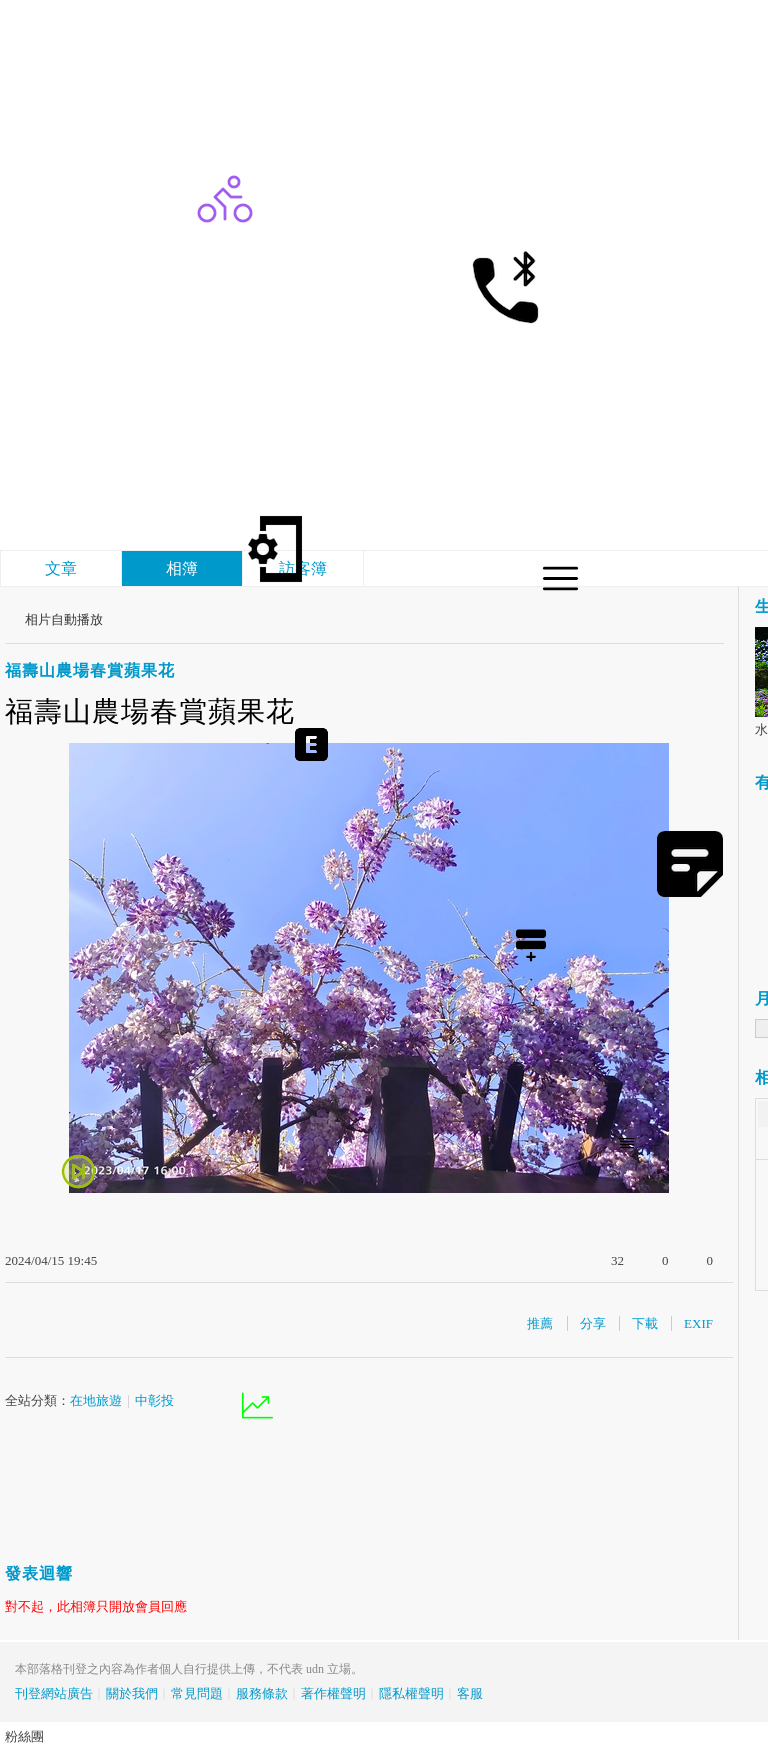  Describe the element at coordinates (560, 578) in the screenshot. I see `open navigation menu` at that location.